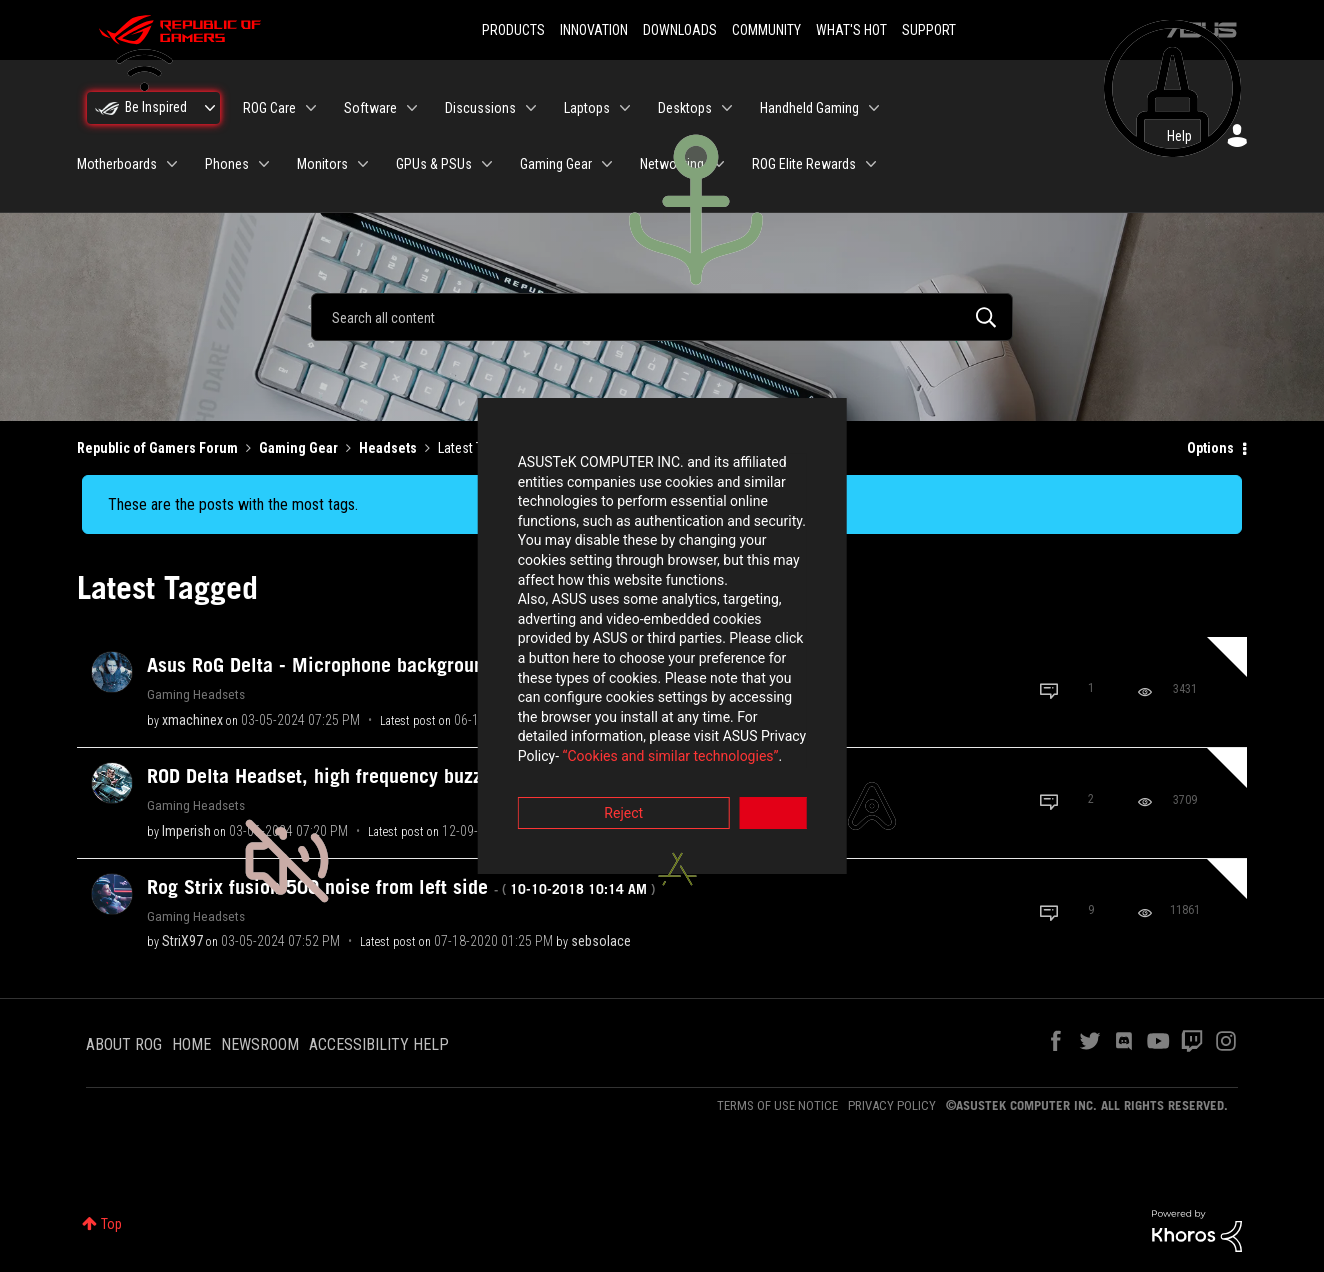 This screenshot has height=1272, width=1324. Describe the element at coordinates (1172, 88) in the screenshot. I see `select marker or highlighter tool` at that location.